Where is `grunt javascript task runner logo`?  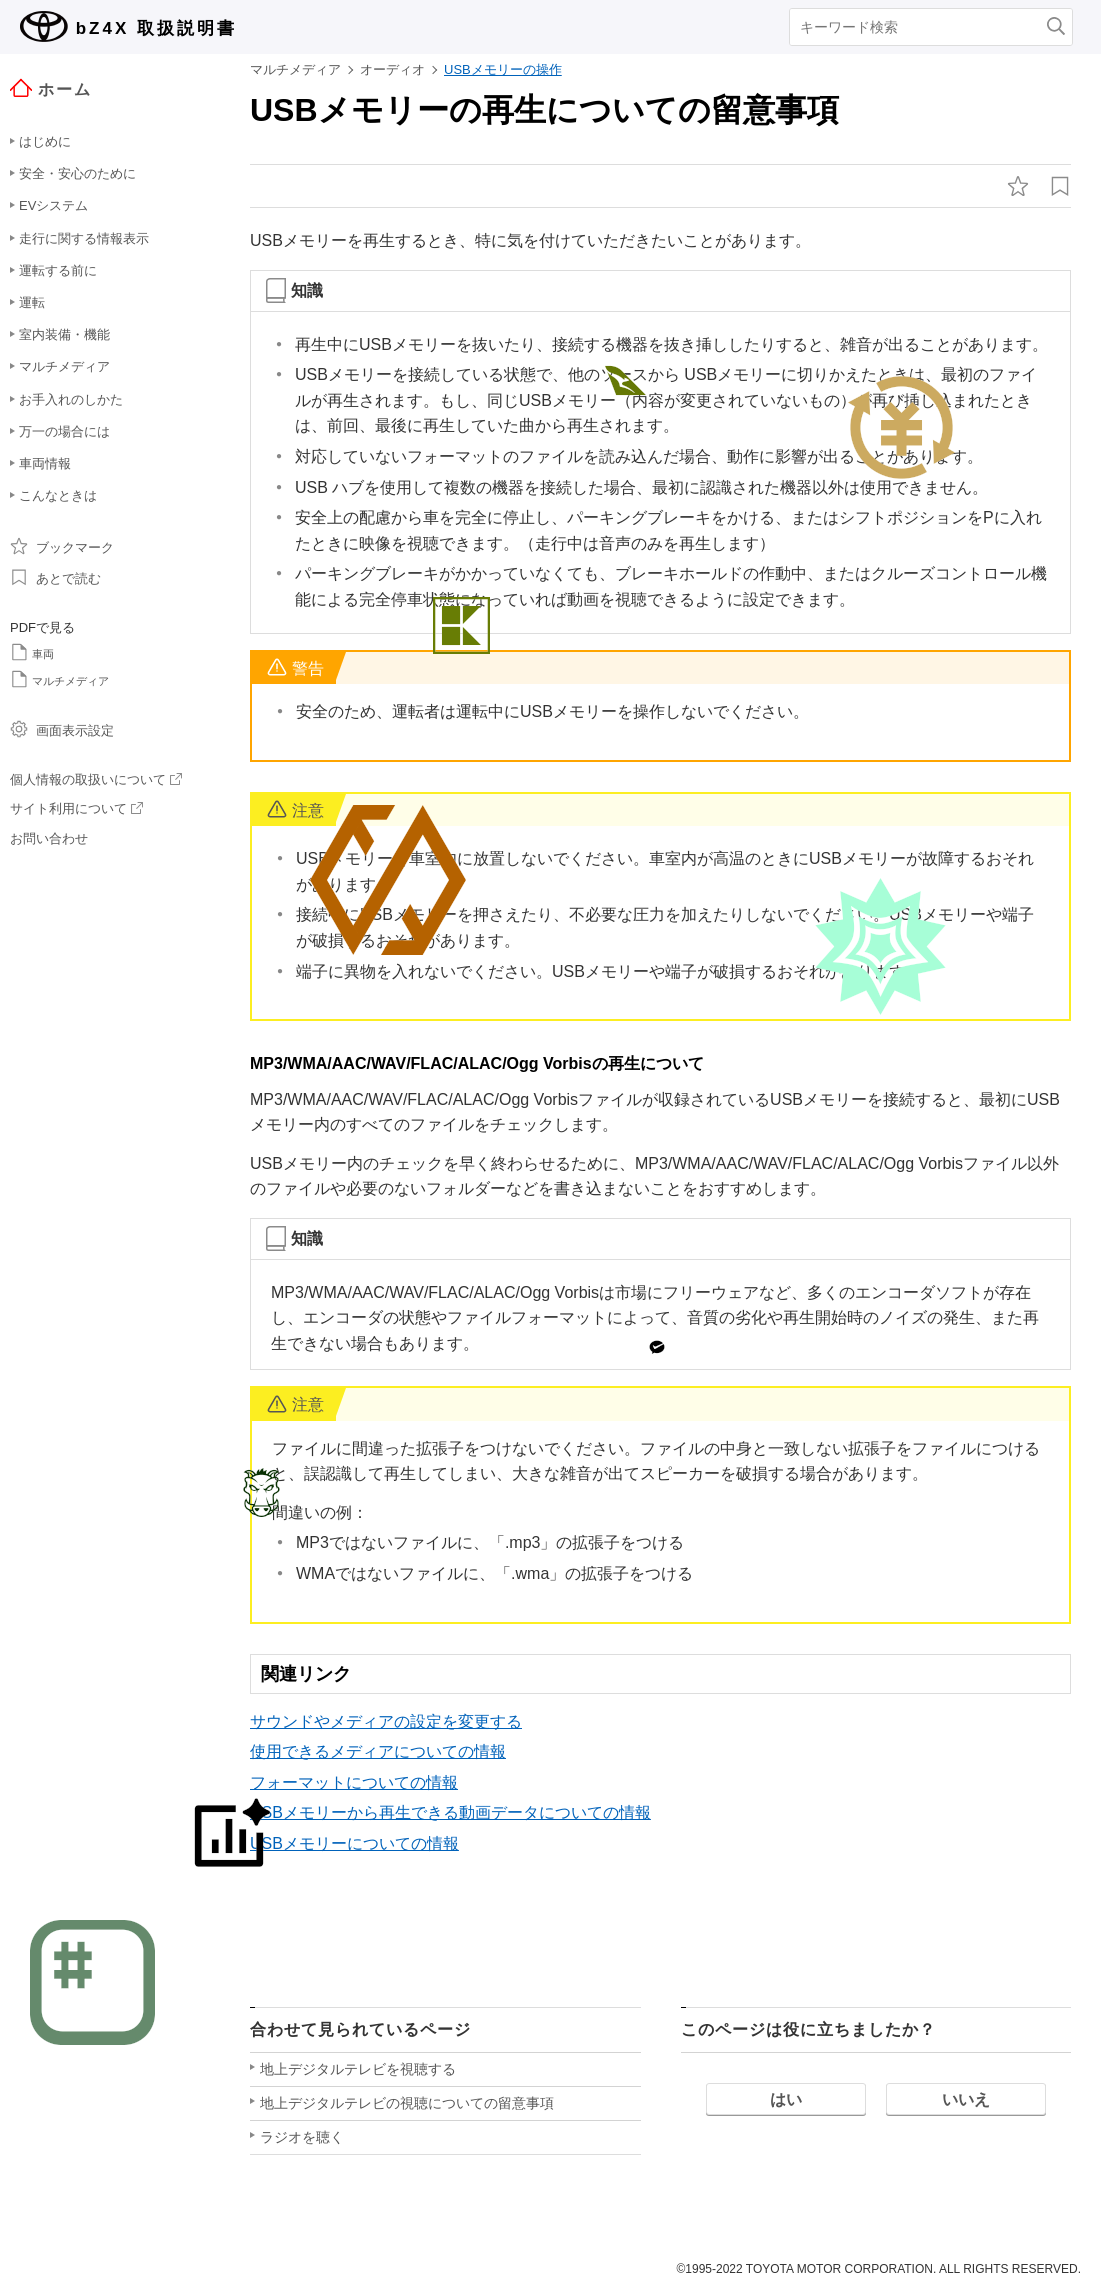
grunt javascript task runner logo is located at coordinates (261, 1492).